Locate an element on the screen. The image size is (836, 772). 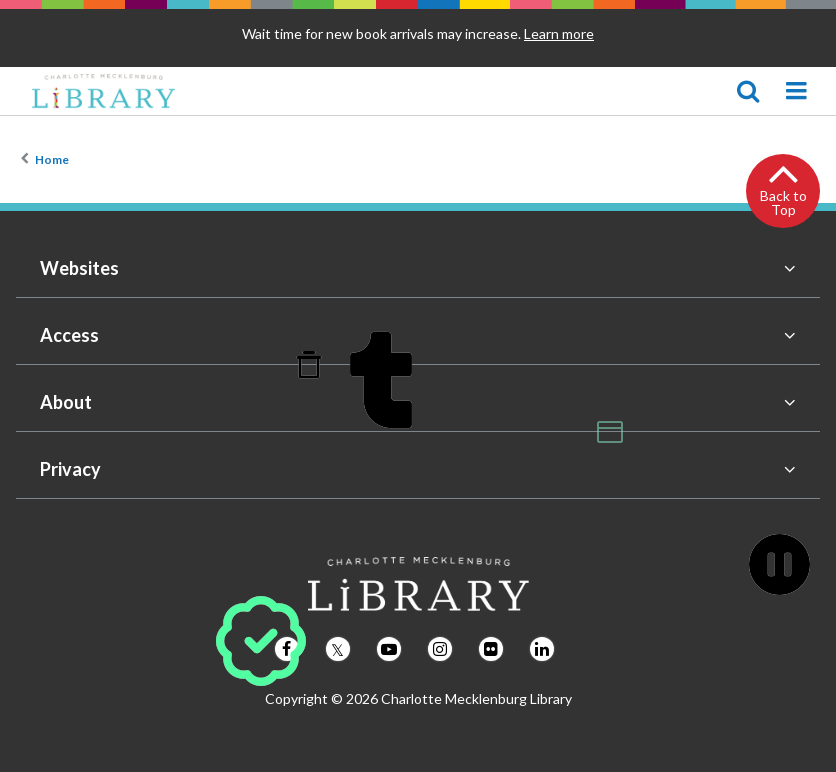
delete item is located at coordinates (309, 366).